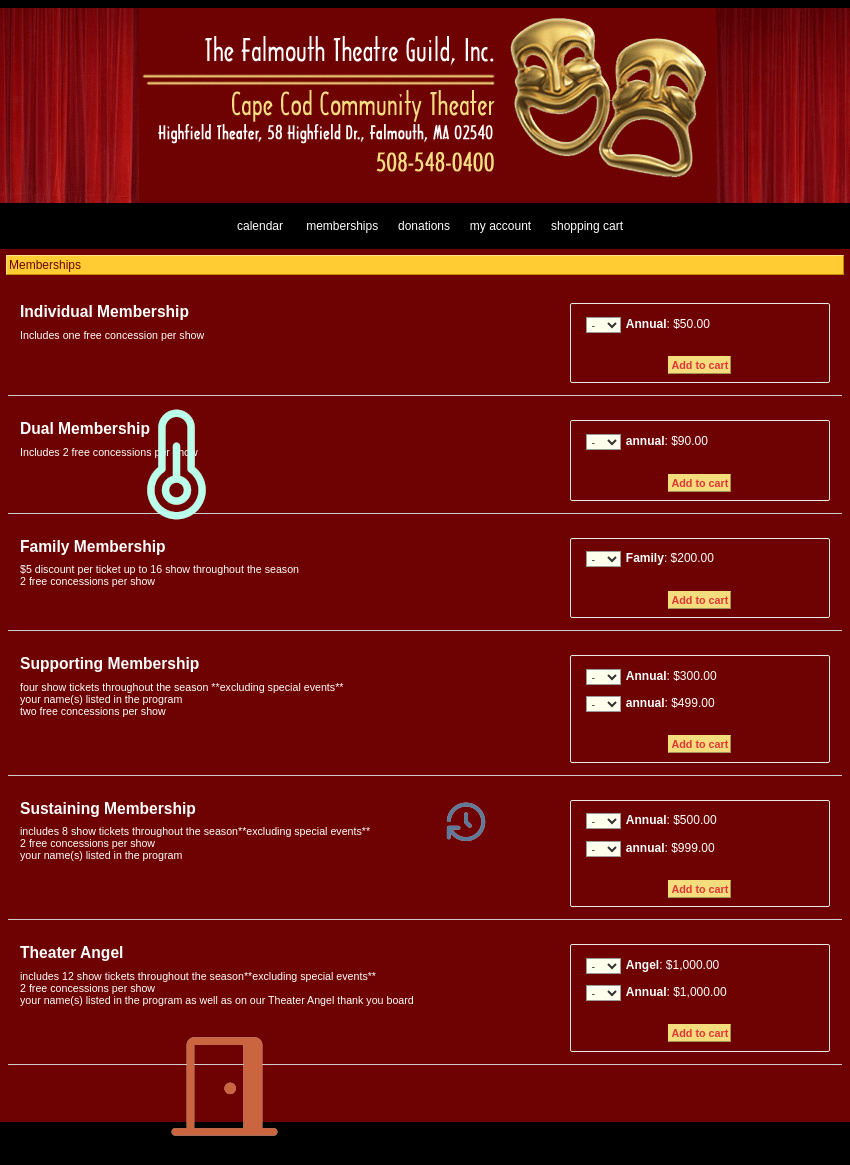  Describe the element at coordinates (224, 1086) in the screenshot. I see `log out or exit the application` at that location.